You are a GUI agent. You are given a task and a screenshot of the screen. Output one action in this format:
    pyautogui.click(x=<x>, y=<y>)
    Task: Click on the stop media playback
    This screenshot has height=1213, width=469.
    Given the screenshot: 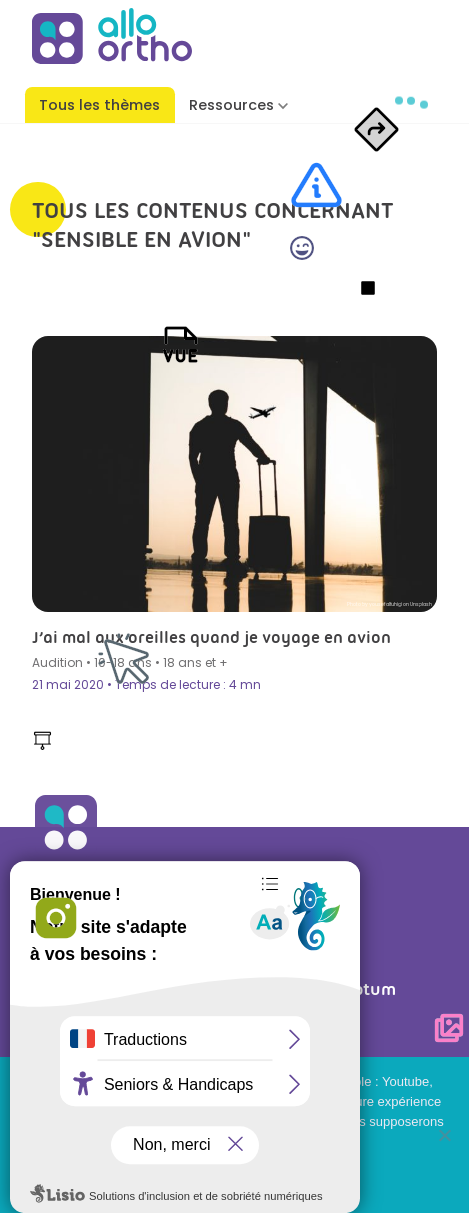 What is the action you would take?
    pyautogui.click(x=368, y=288)
    